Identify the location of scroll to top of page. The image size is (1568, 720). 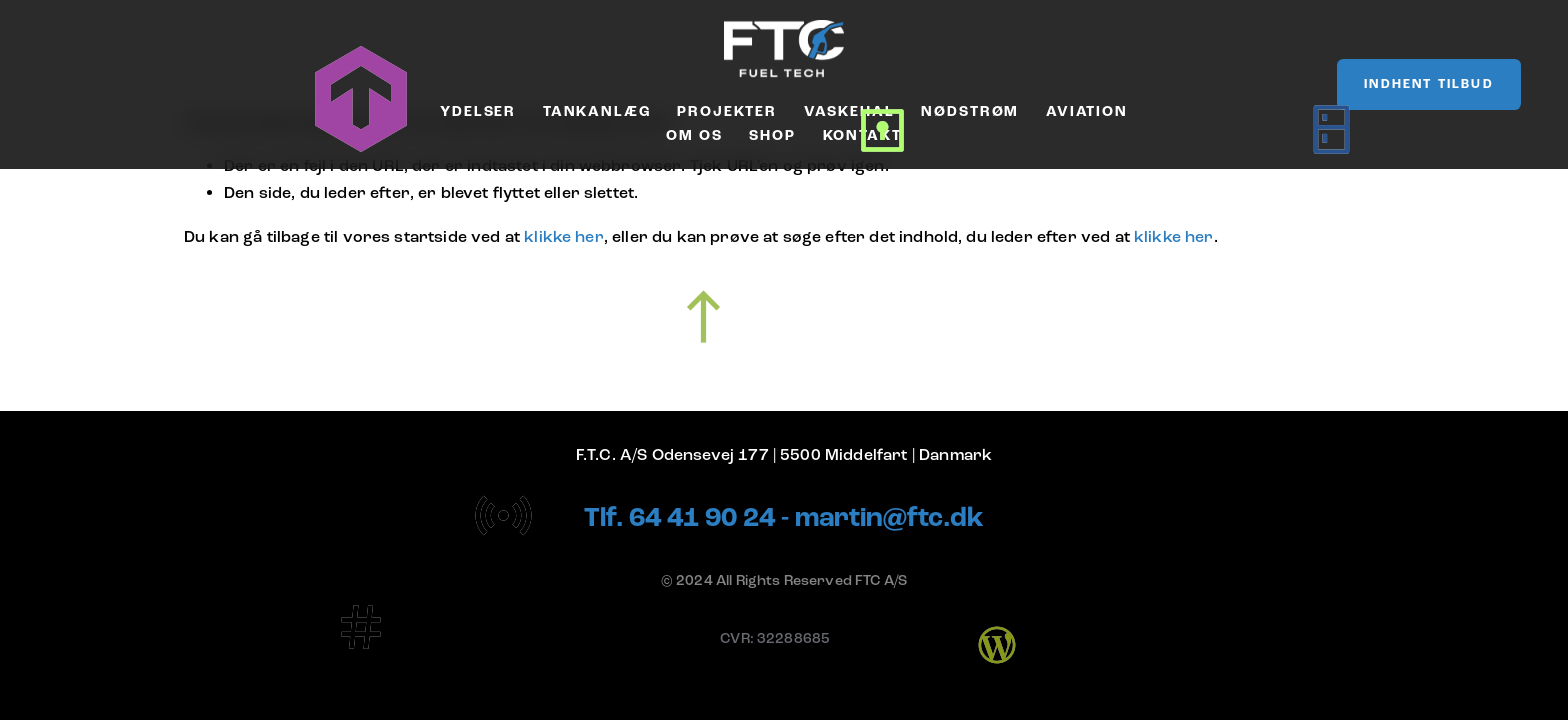
(703, 316).